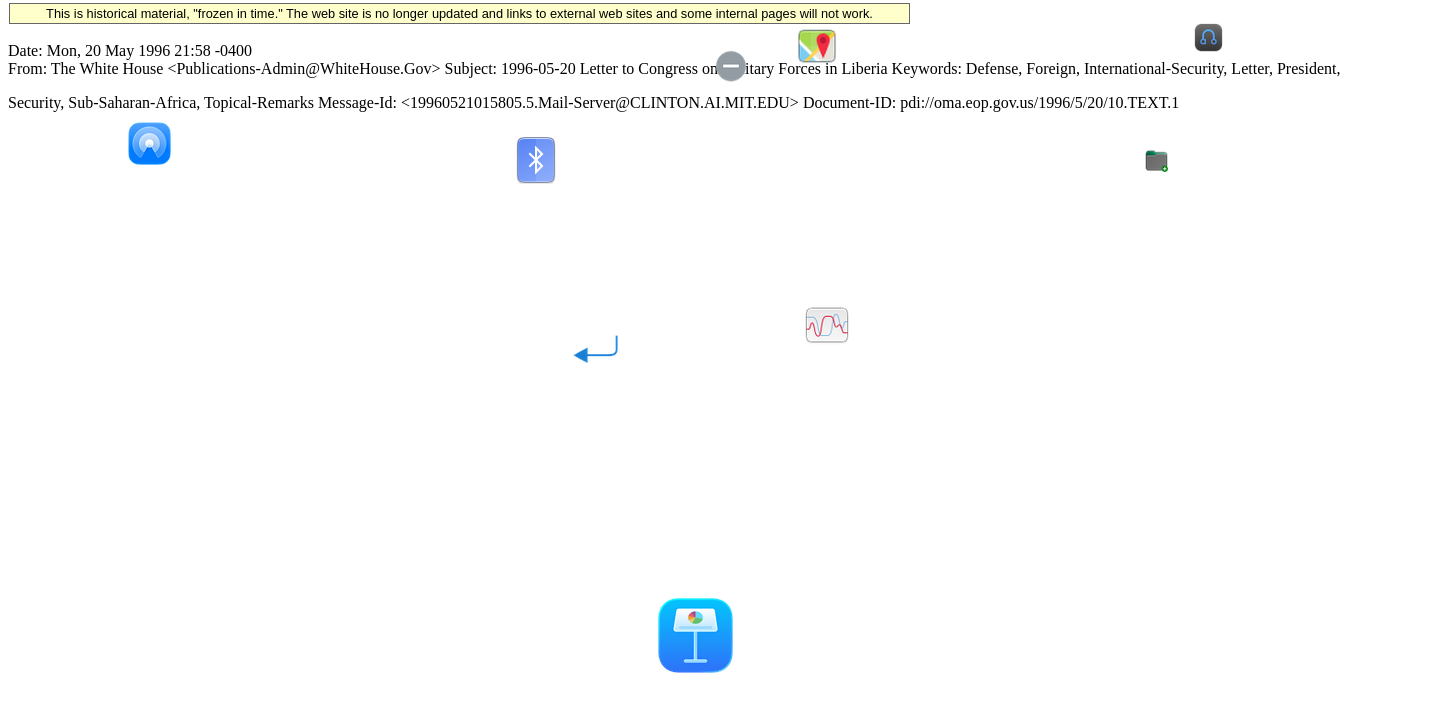 This screenshot has width=1440, height=720. I want to click on view battery and power usage statistics, so click(827, 325).